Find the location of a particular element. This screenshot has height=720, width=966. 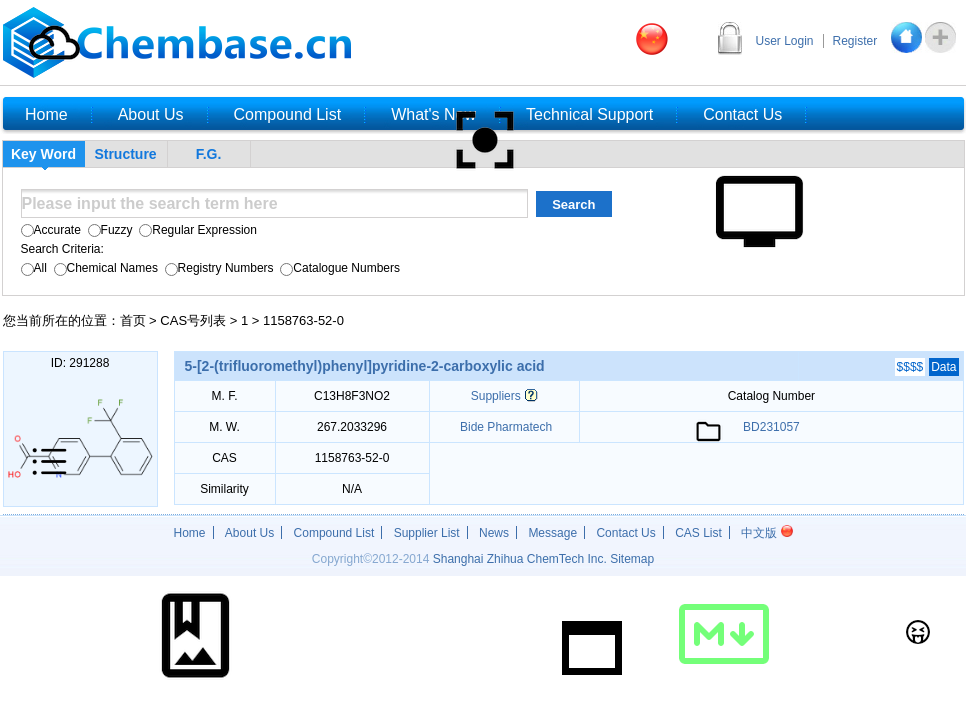

access personal video or media content is located at coordinates (759, 211).